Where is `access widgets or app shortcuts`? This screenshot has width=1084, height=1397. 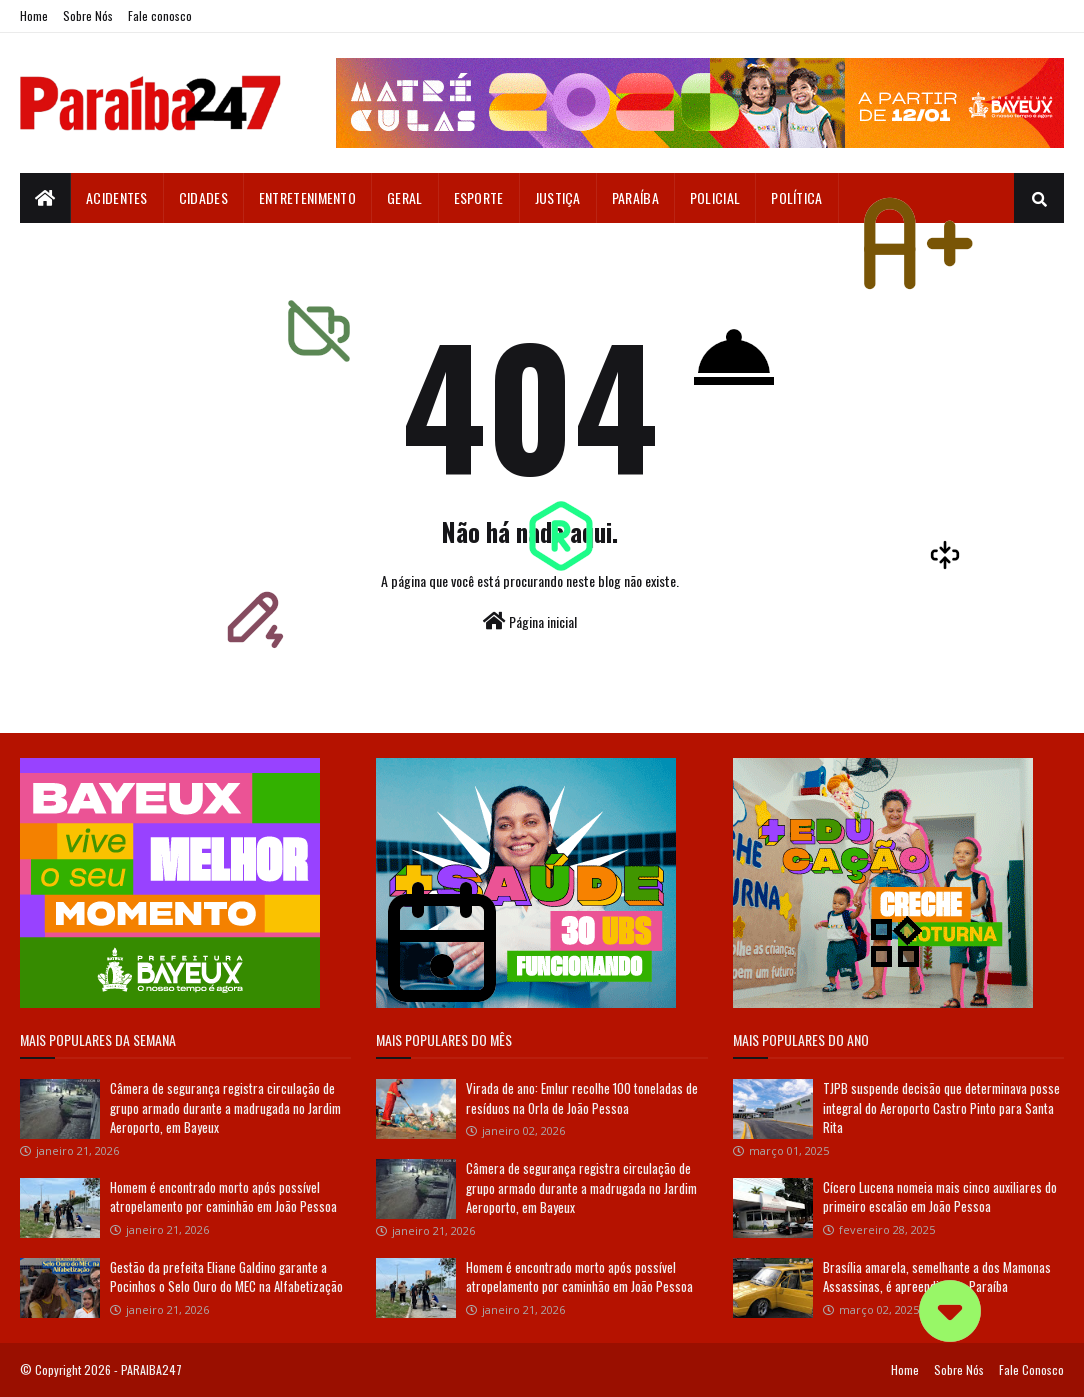 access widgets or app shortcuts is located at coordinates (895, 943).